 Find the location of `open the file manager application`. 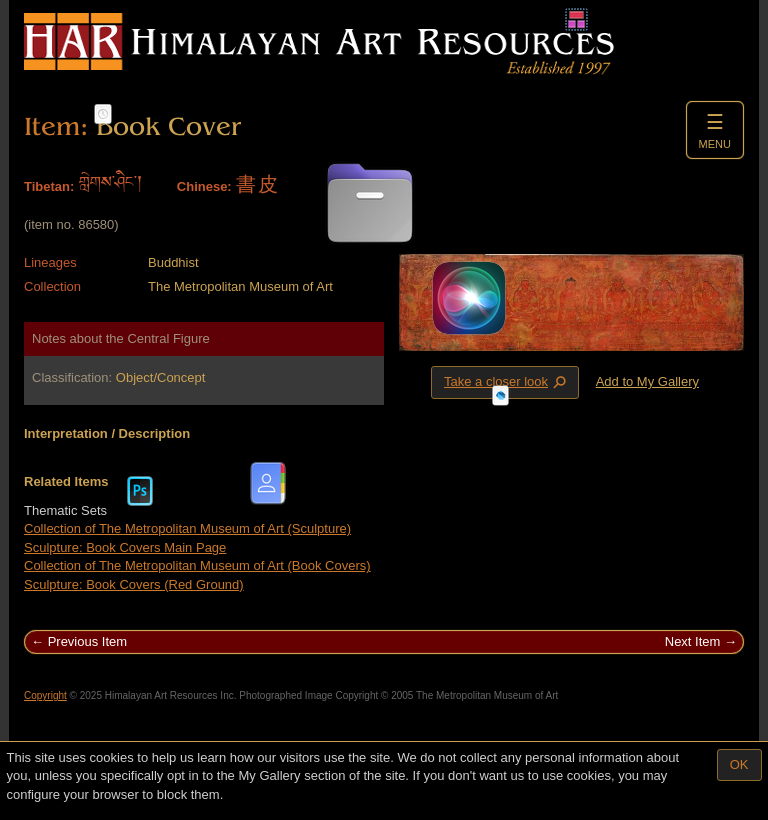

open the file manager application is located at coordinates (370, 203).